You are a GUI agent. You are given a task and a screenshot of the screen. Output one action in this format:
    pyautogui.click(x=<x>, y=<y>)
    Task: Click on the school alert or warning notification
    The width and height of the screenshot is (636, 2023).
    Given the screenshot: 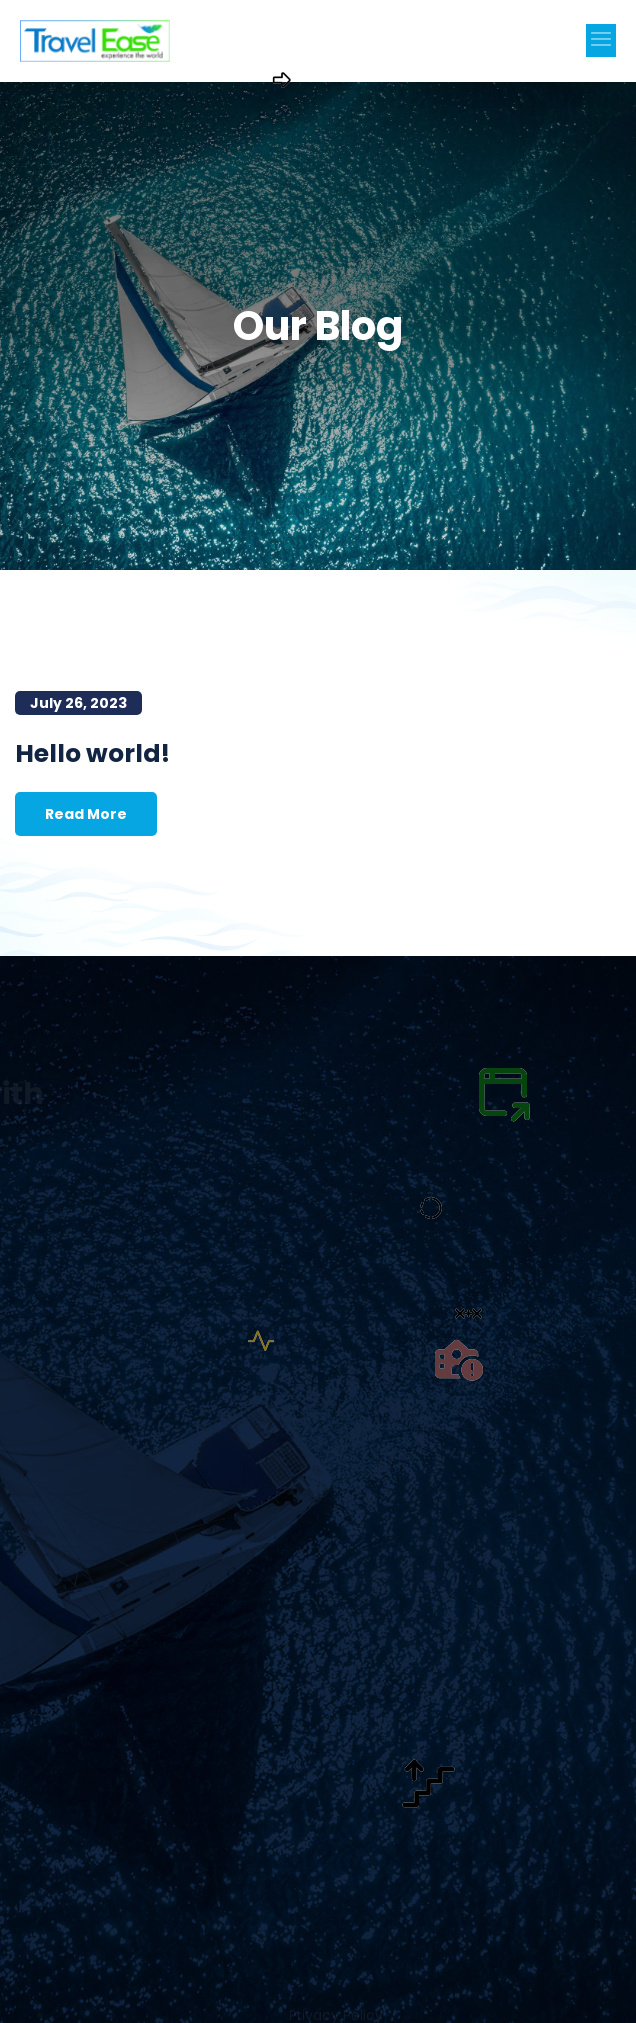 What is the action you would take?
    pyautogui.click(x=459, y=1359)
    